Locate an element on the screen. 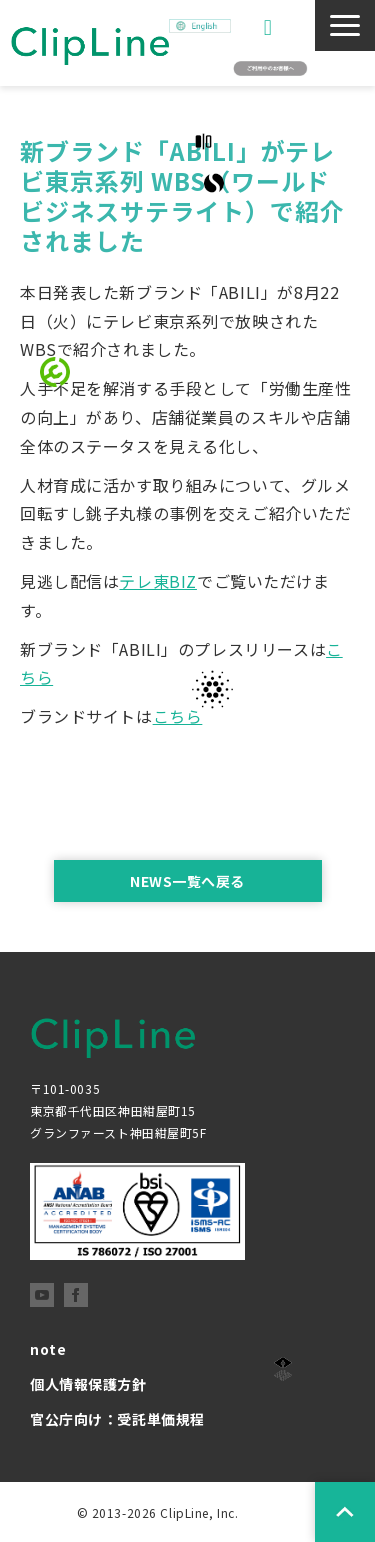 The width and height of the screenshot is (375, 1542). flux brand logo is located at coordinates (283, 1369).